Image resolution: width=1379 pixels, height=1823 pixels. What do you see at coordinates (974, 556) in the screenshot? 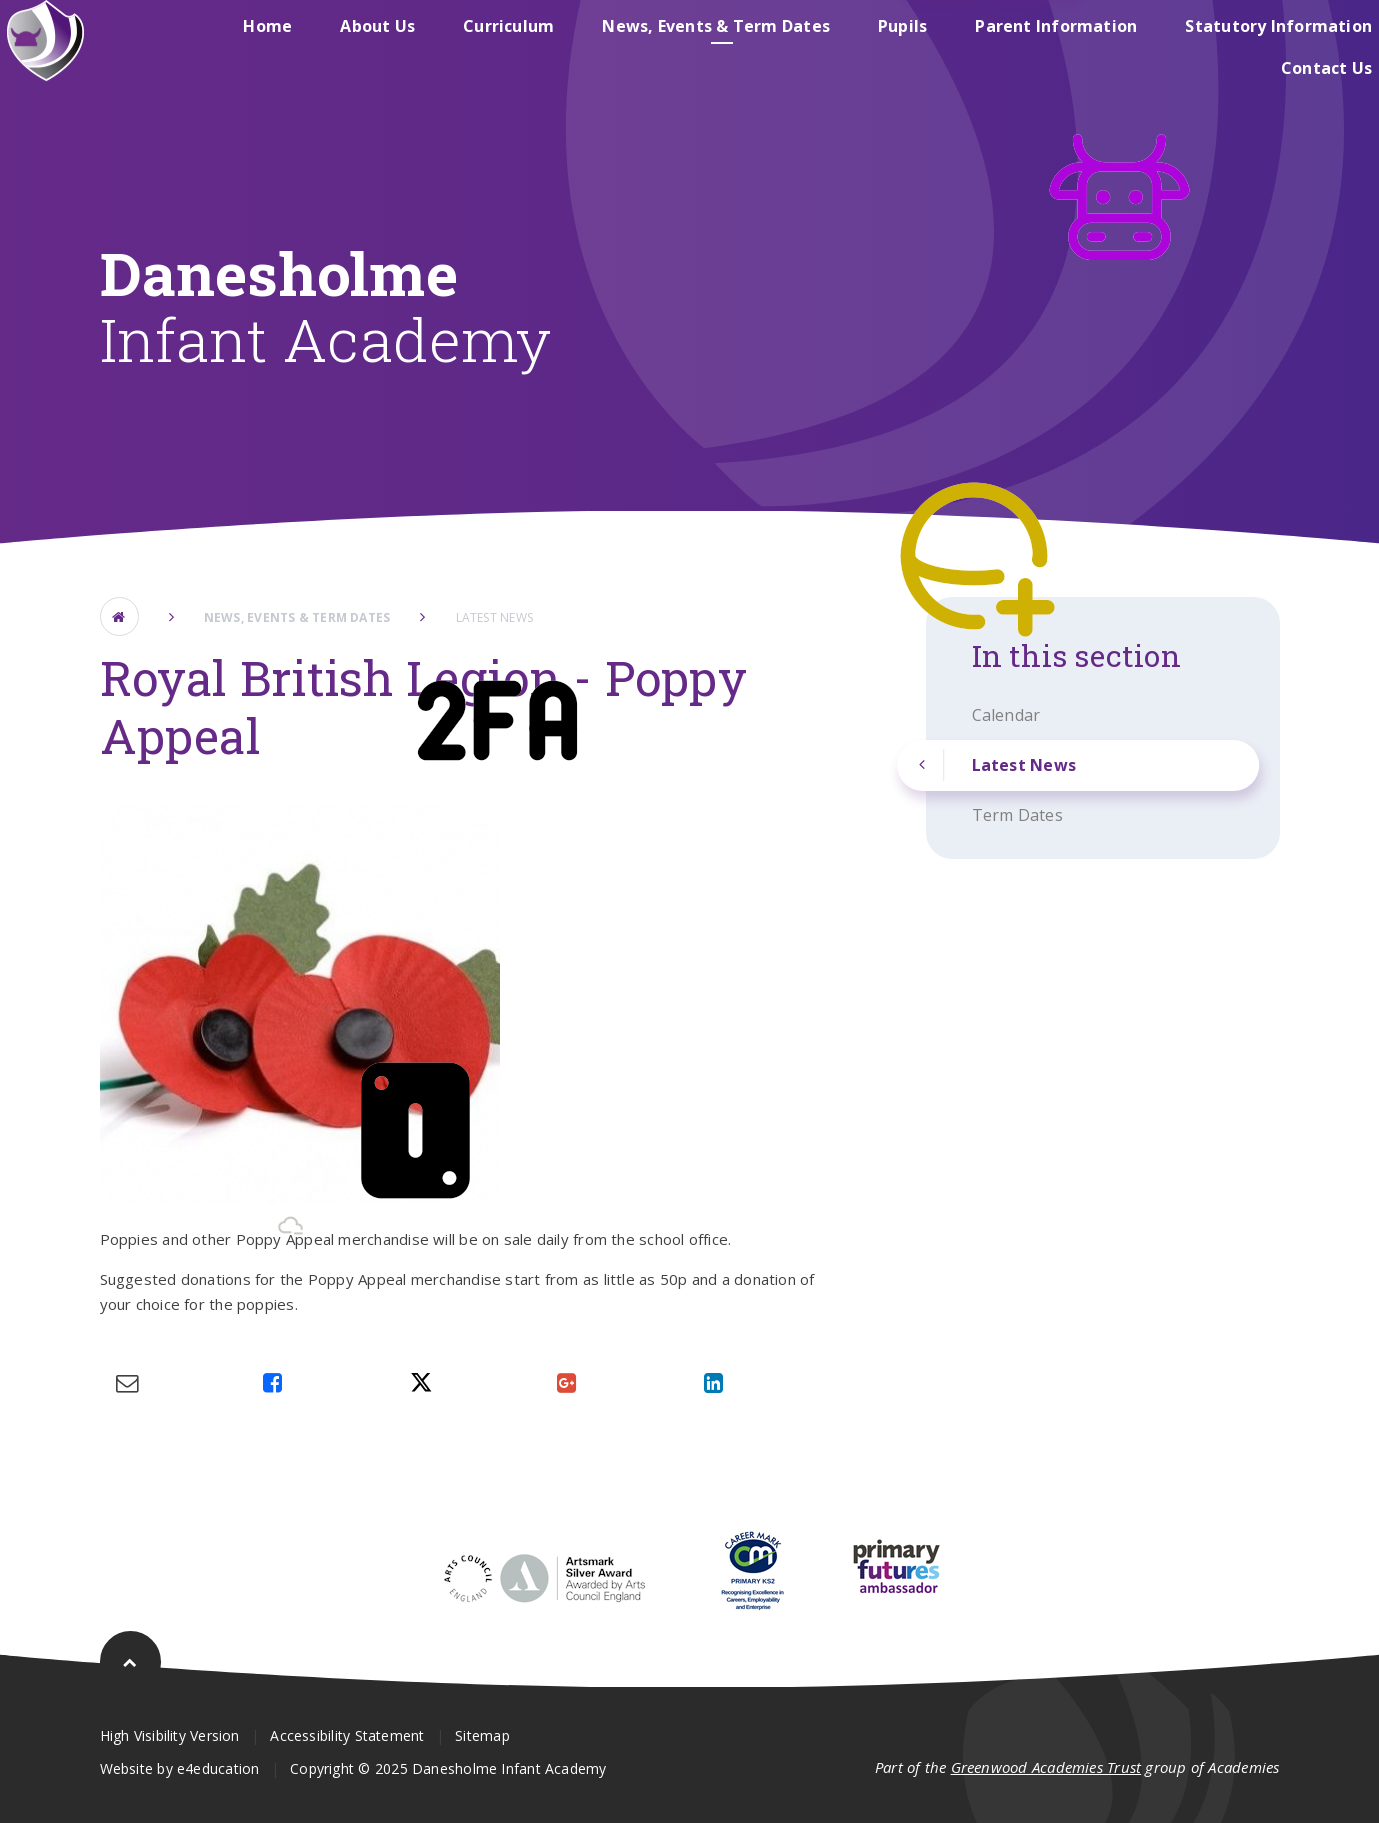
I see `add a new globe or world location` at bounding box center [974, 556].